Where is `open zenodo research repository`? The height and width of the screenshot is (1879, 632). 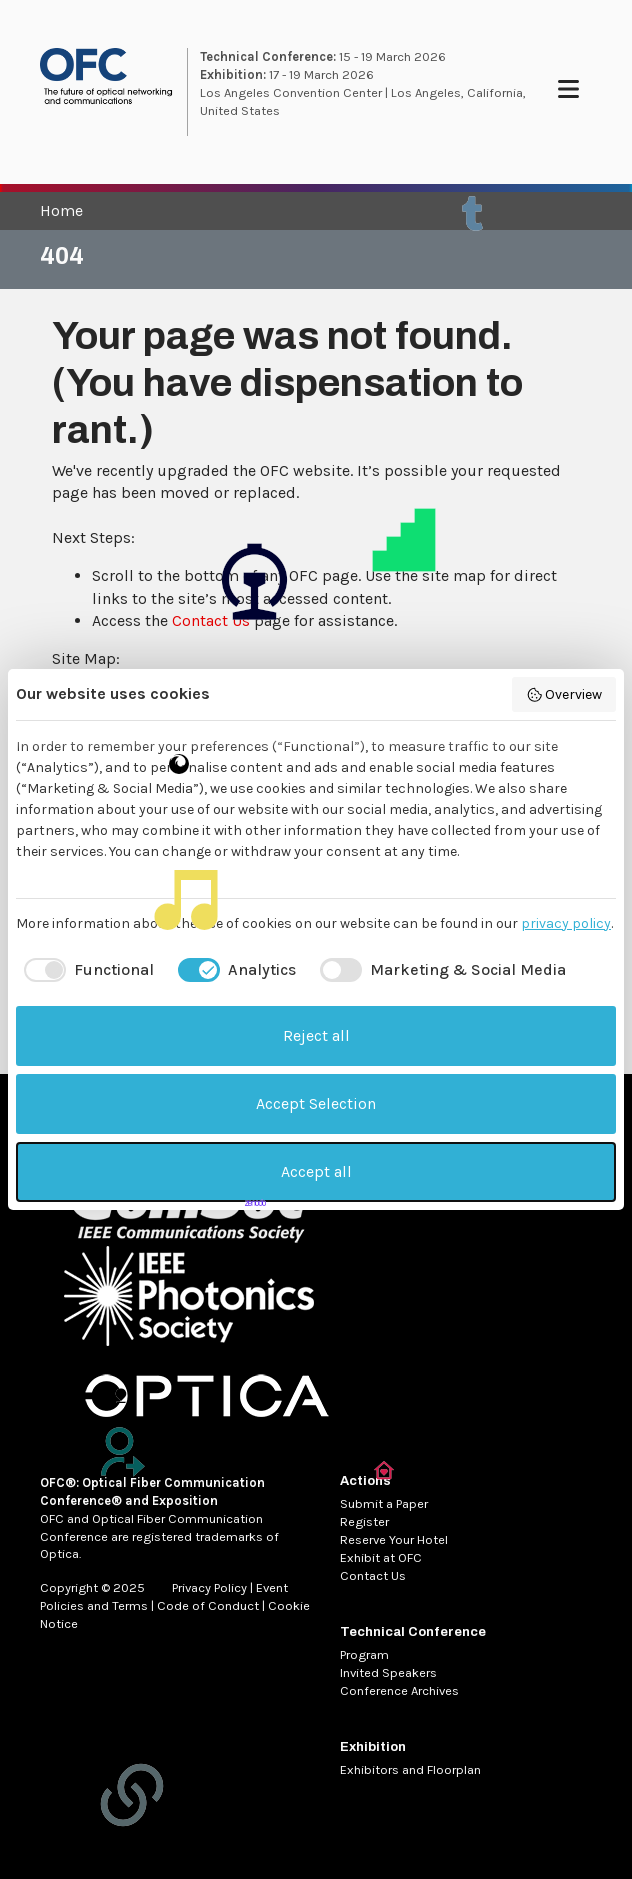 open zenodo research repository is located at coordinates (255, 1202).